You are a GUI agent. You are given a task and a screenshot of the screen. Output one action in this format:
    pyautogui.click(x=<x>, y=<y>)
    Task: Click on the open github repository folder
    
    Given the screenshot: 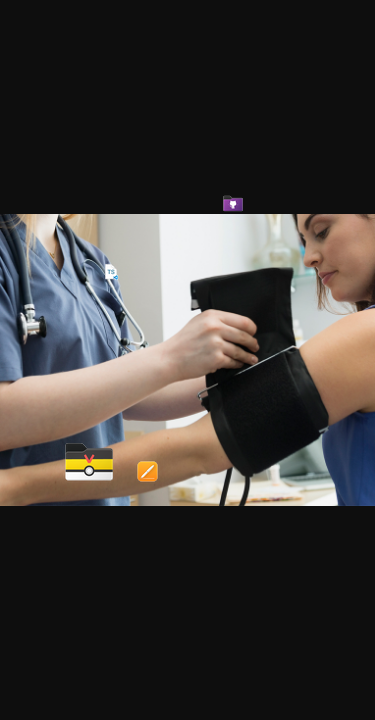 What is the action you would take?
    pyautogui.click(x=233, y=204)
    